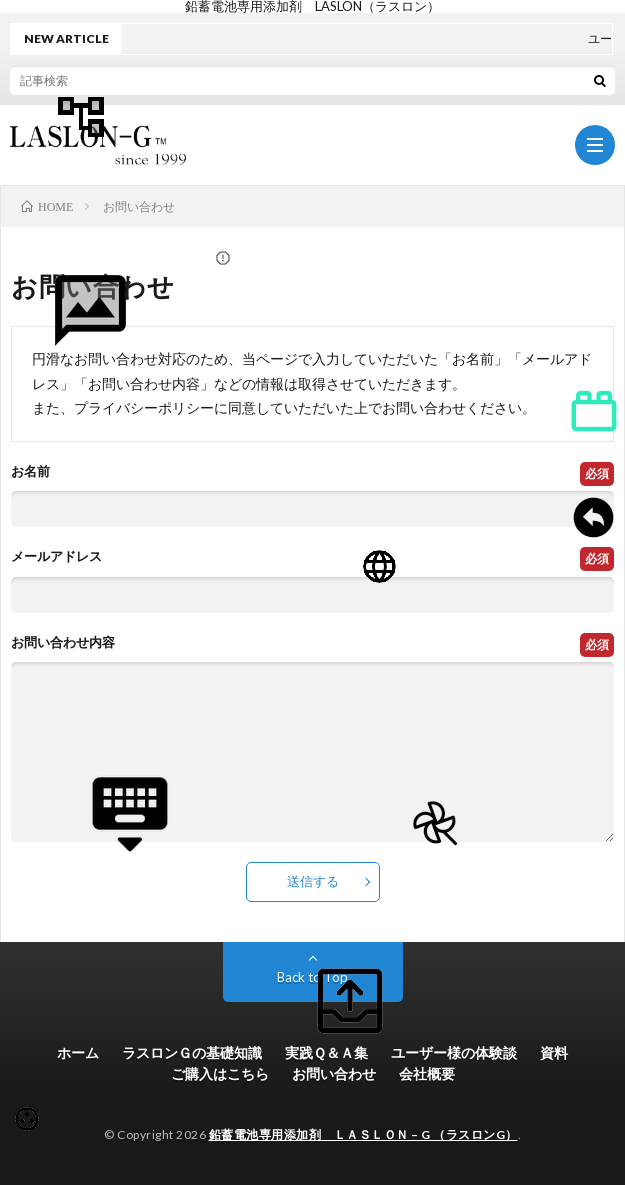  Describe the element at coordinates (27, 1119) in the screenshot. I see `view group or team workspace` at that location.